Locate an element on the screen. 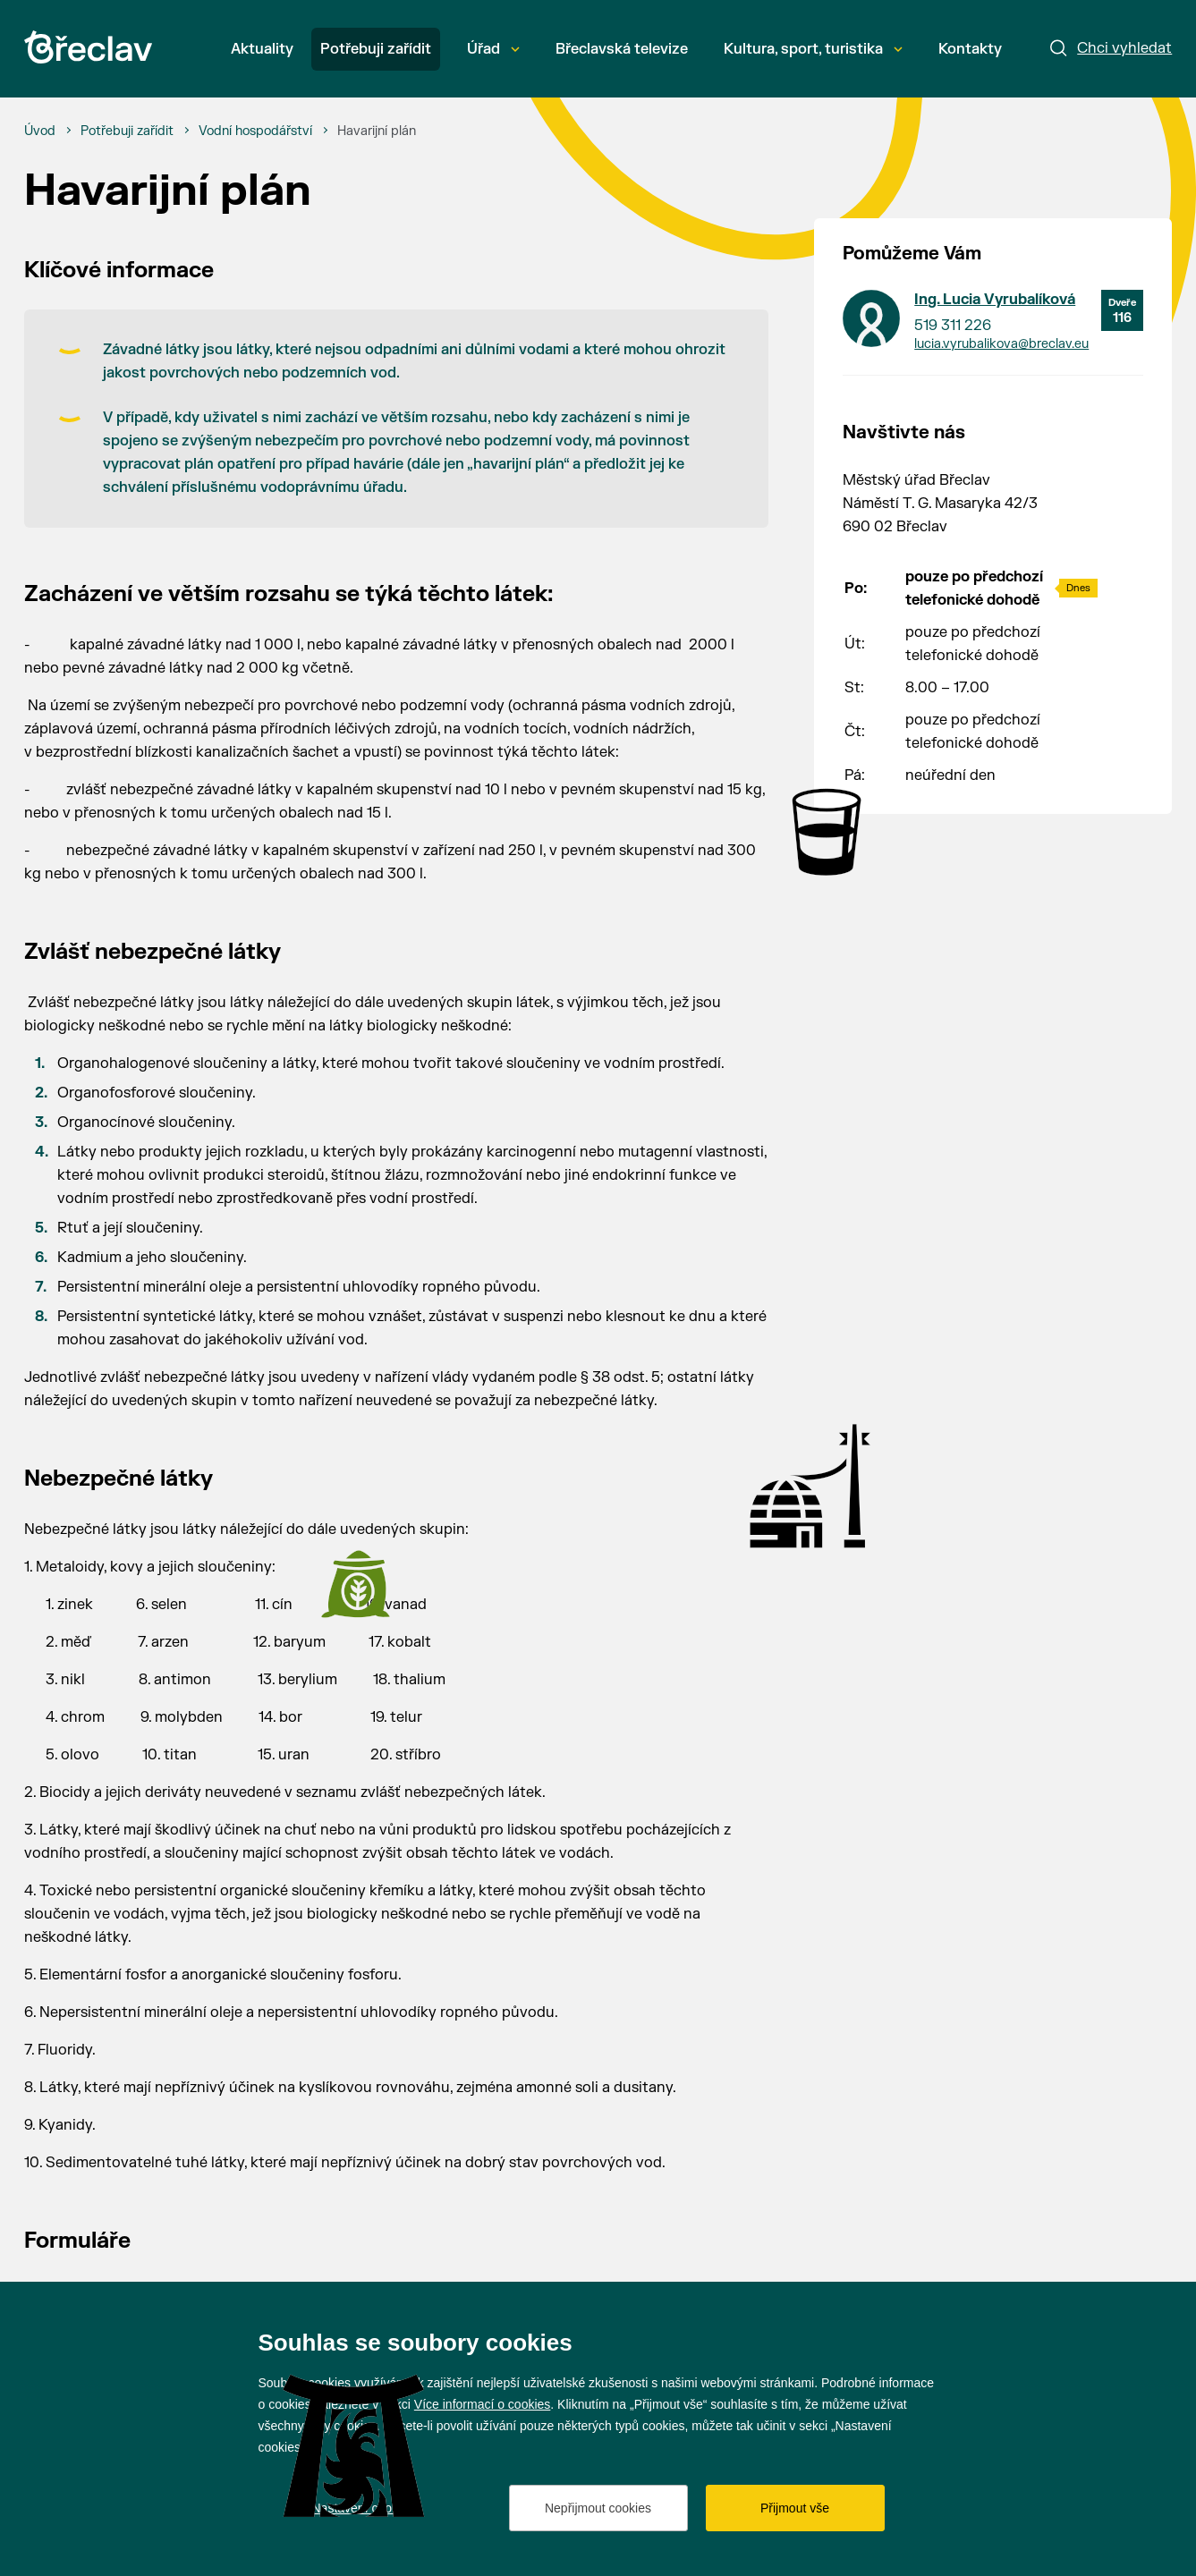  flour ingredient in a cooking or recipe app is located at coordinates (355, 1583).